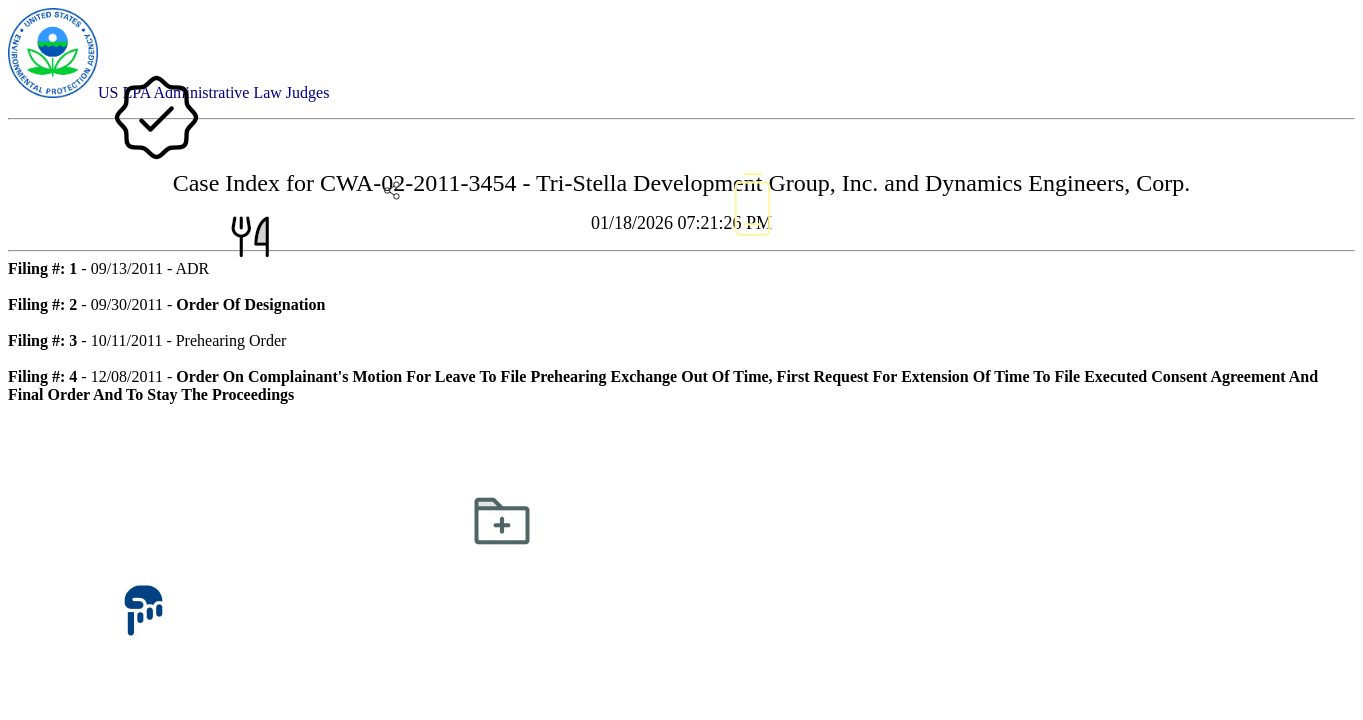 The width and height of the screenshot is (1363, 720). I want to click on browse nearby restaurants, so click(251, 236).